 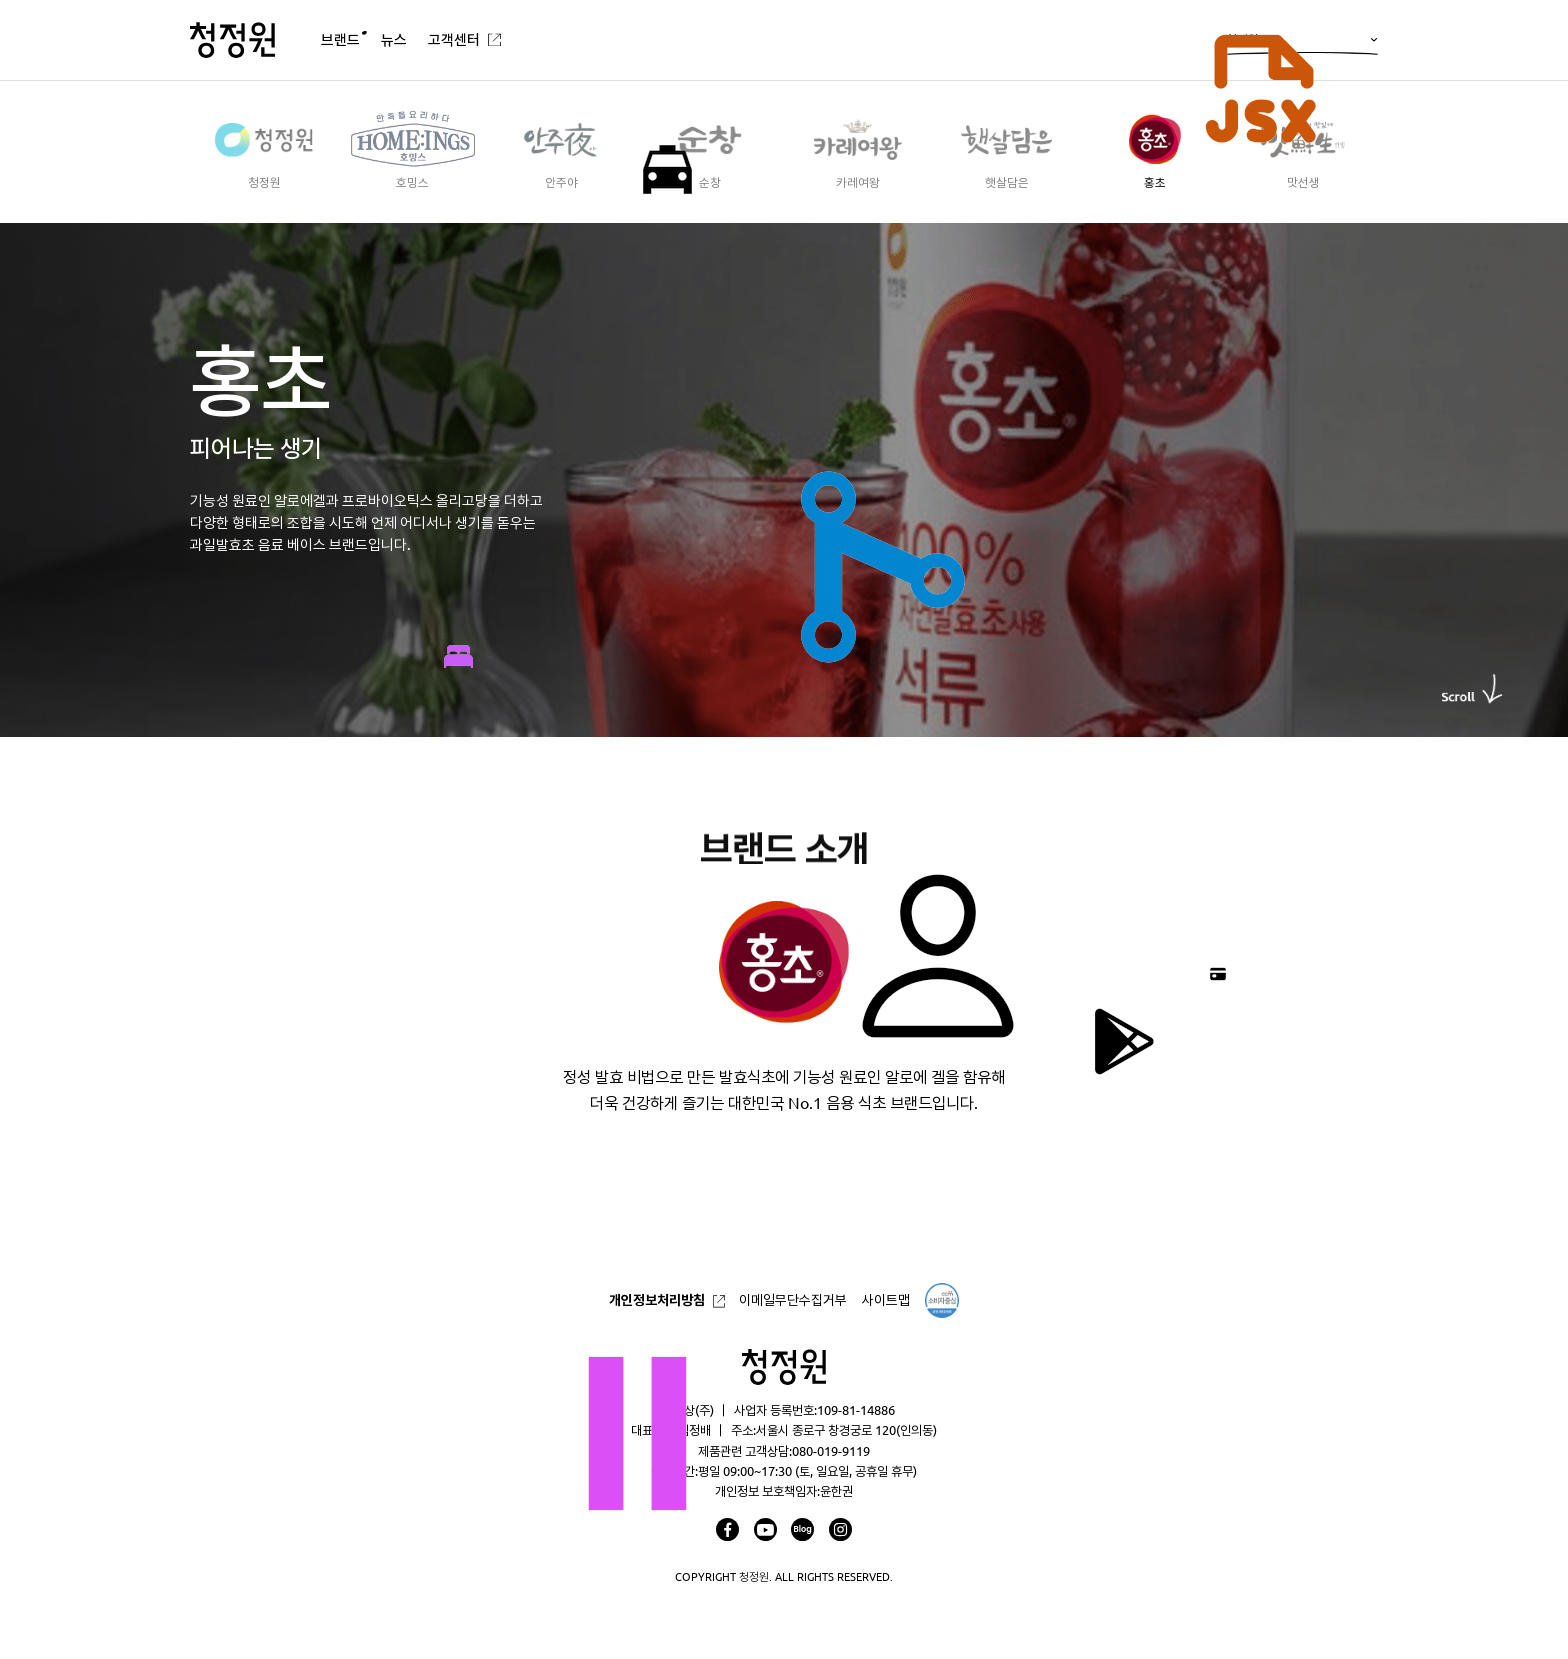 I want to click on find nearby hotels or accommodations, so click(x=458, y=656).